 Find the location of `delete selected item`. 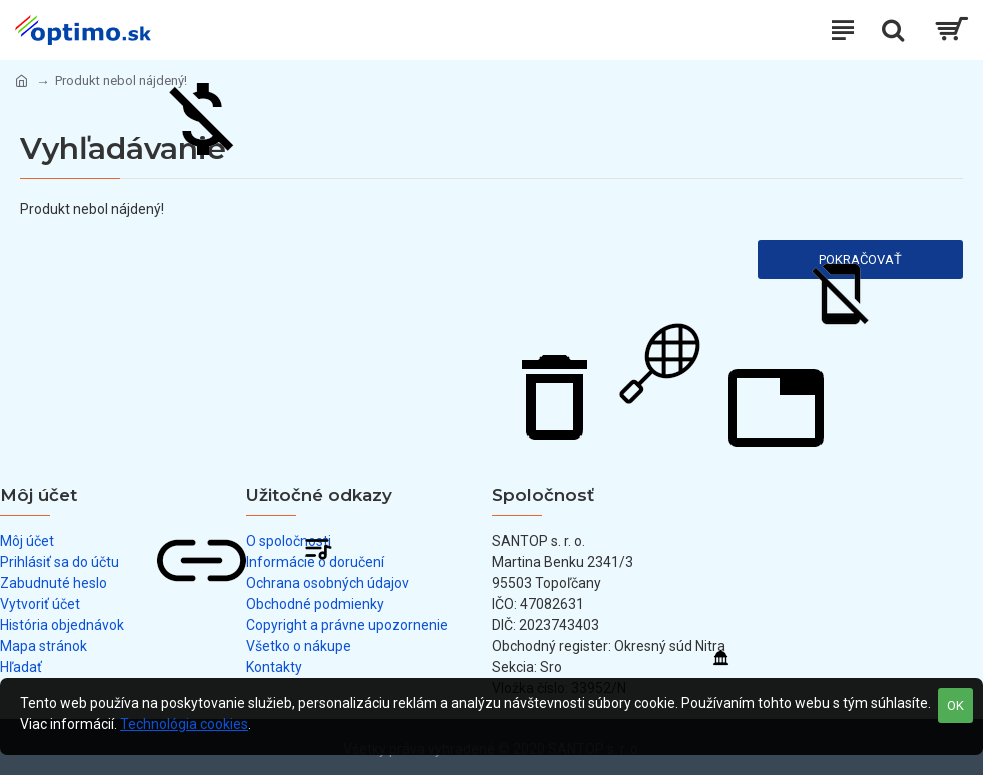

delete selected item is located at coordinates (554, 397).